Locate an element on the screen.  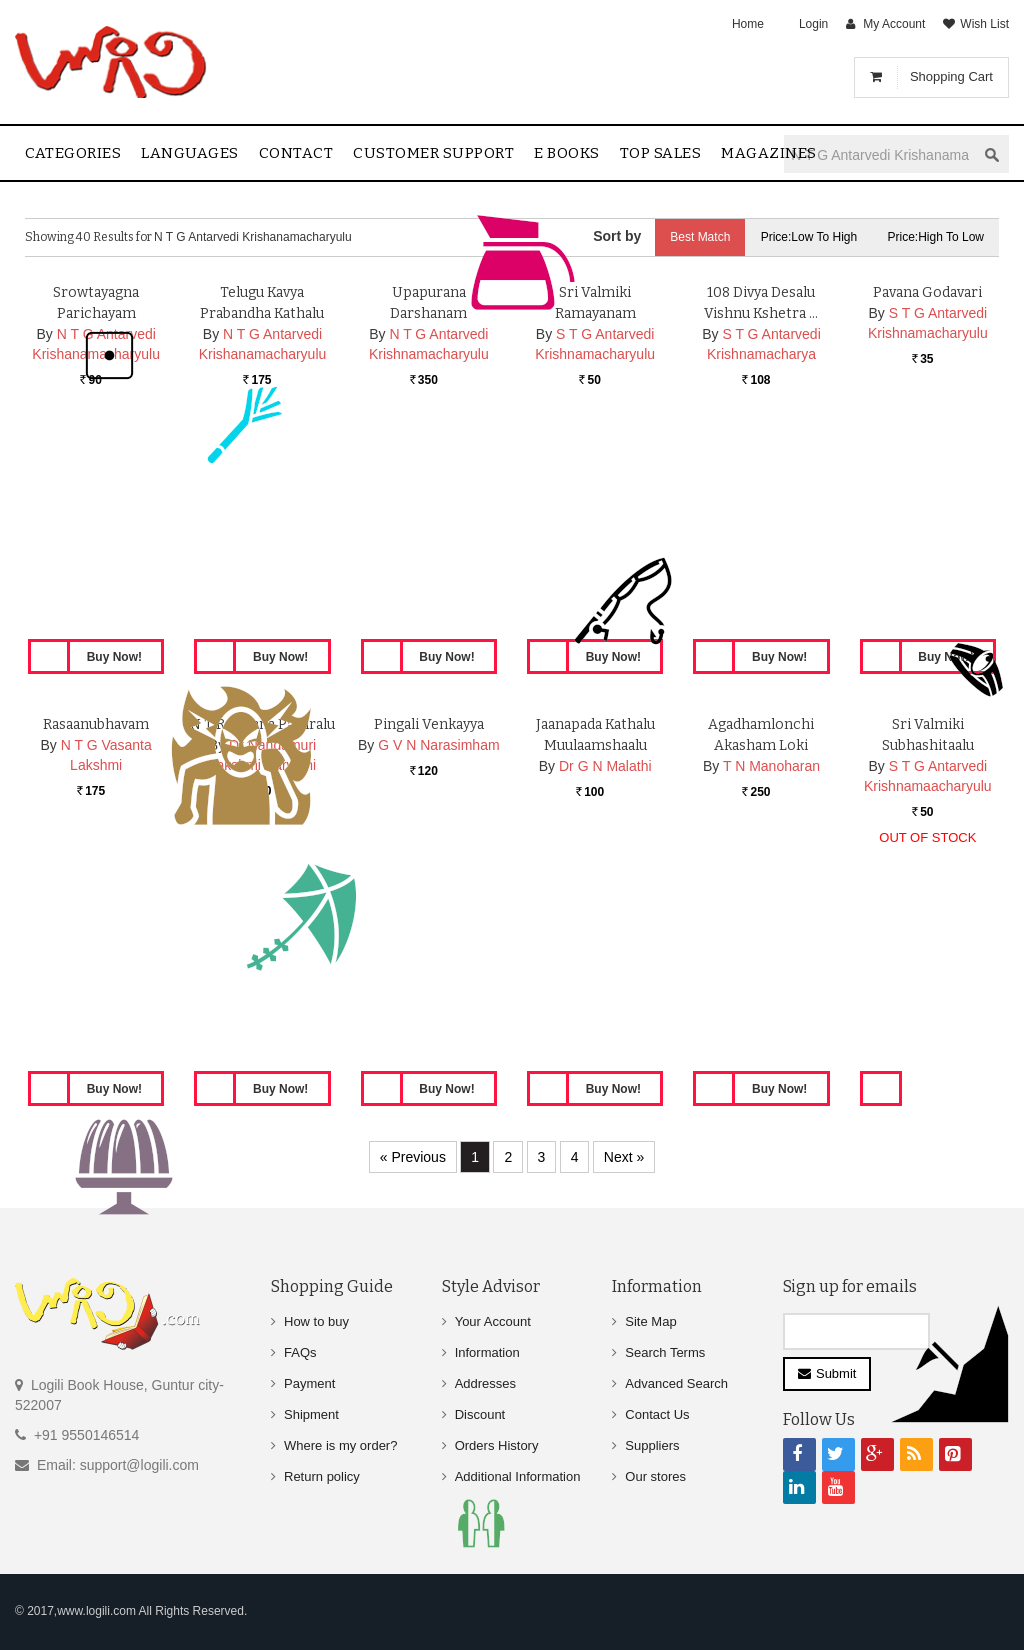
kite flying game or activity is located at coordinates (304, 914).